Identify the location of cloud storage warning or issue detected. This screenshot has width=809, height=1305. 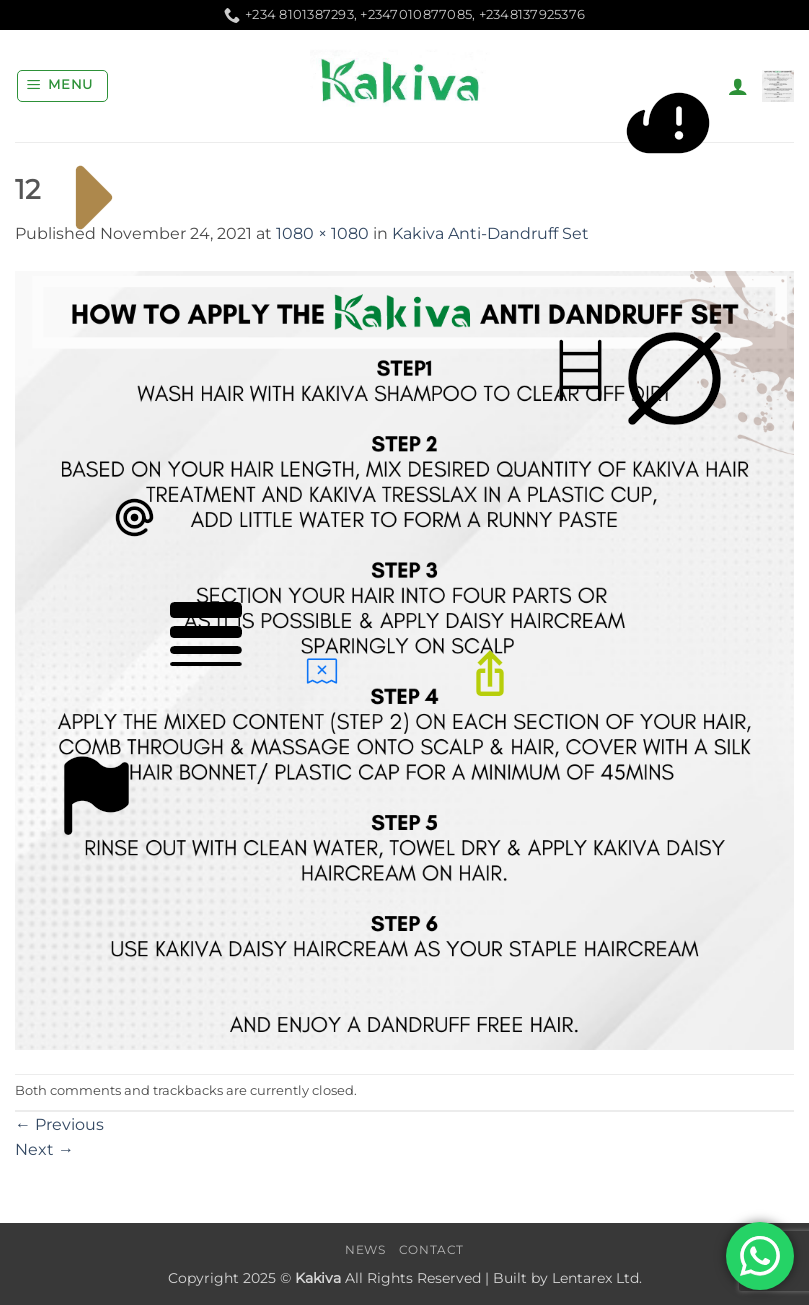
(668, 123).